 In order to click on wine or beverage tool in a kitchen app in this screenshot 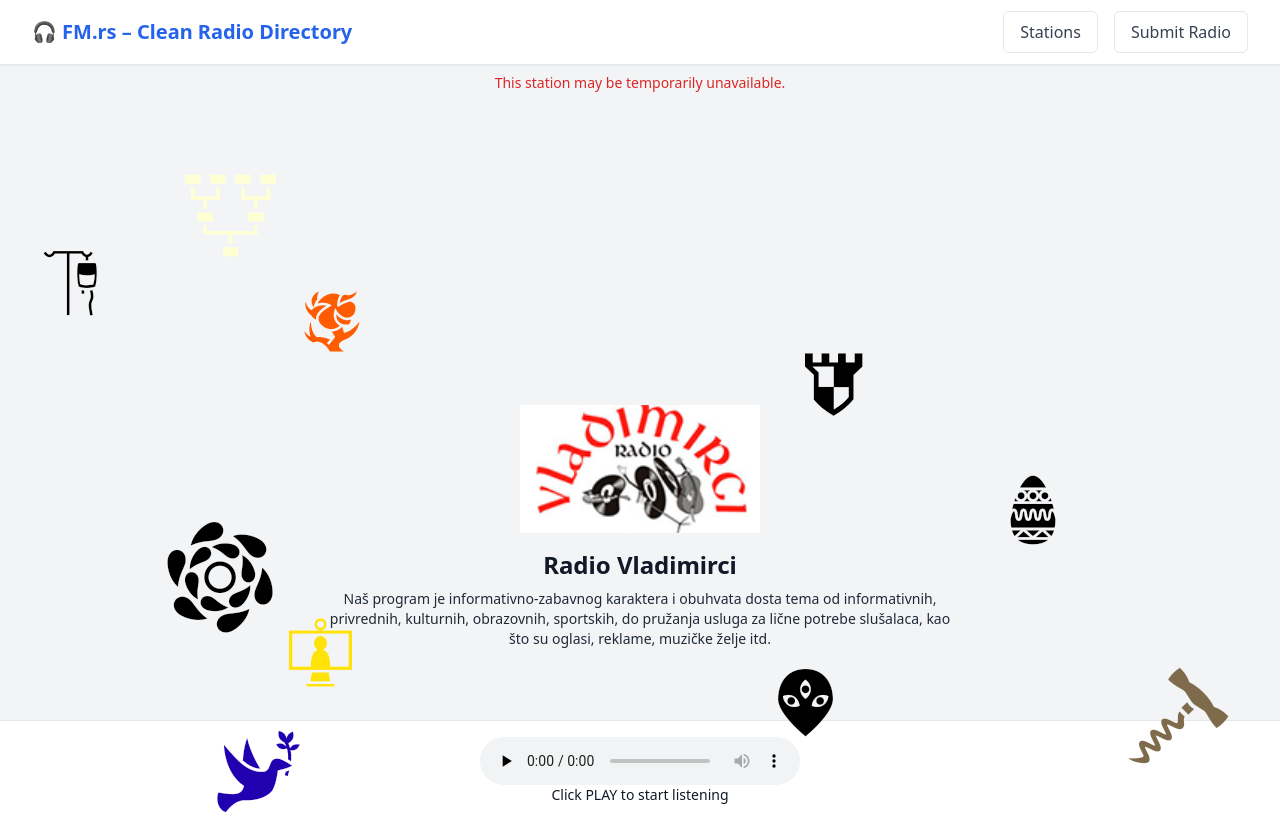, I will do `click(1178, 715)`.